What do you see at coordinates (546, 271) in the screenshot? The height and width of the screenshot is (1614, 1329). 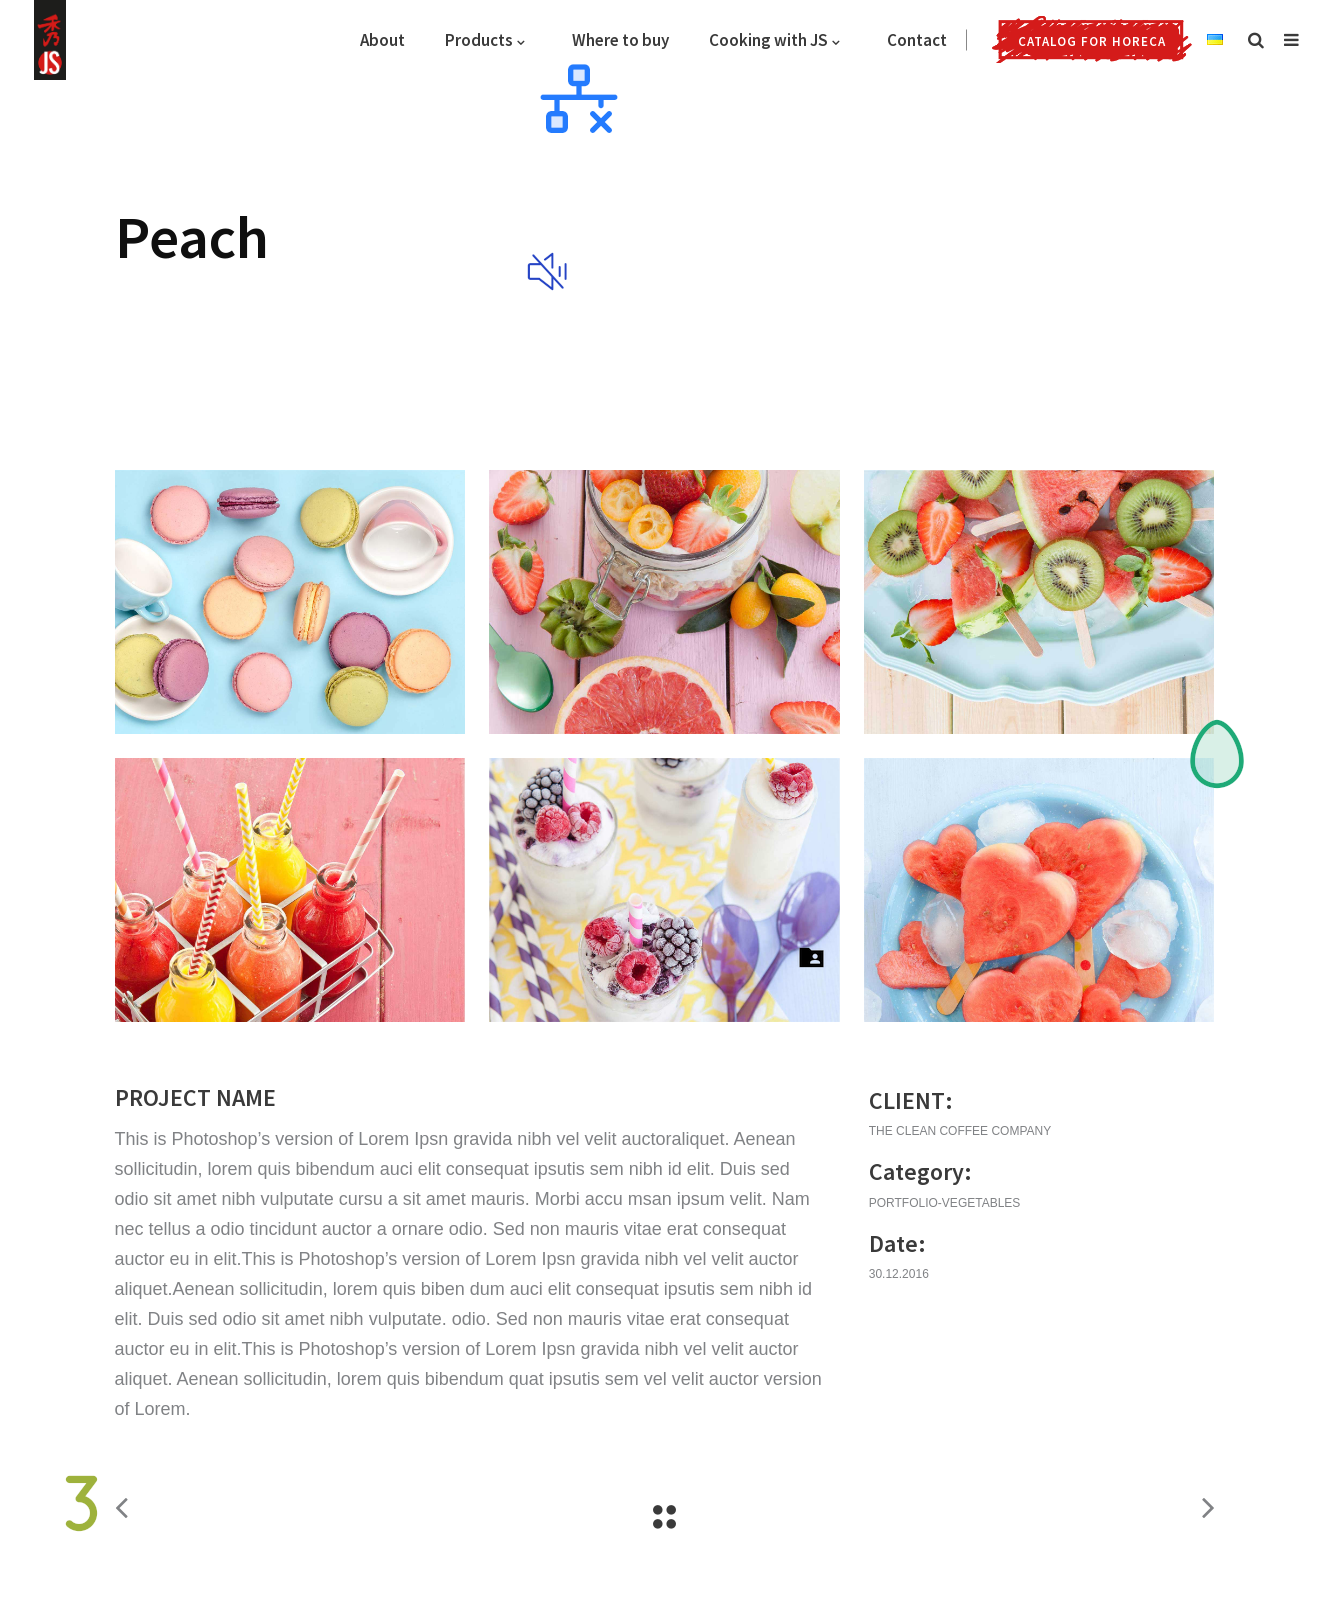 I see `mute audio or sound` at bounding box center [546, 271].